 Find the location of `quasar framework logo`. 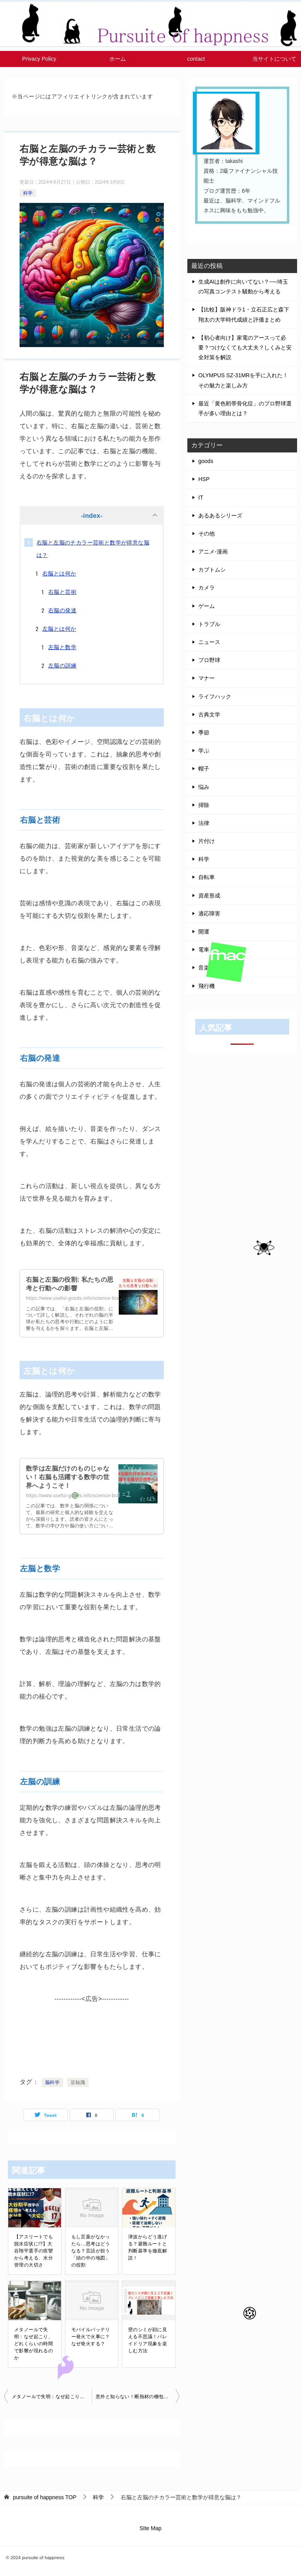

quasar framework logo is located at coordinates (250, 2313).